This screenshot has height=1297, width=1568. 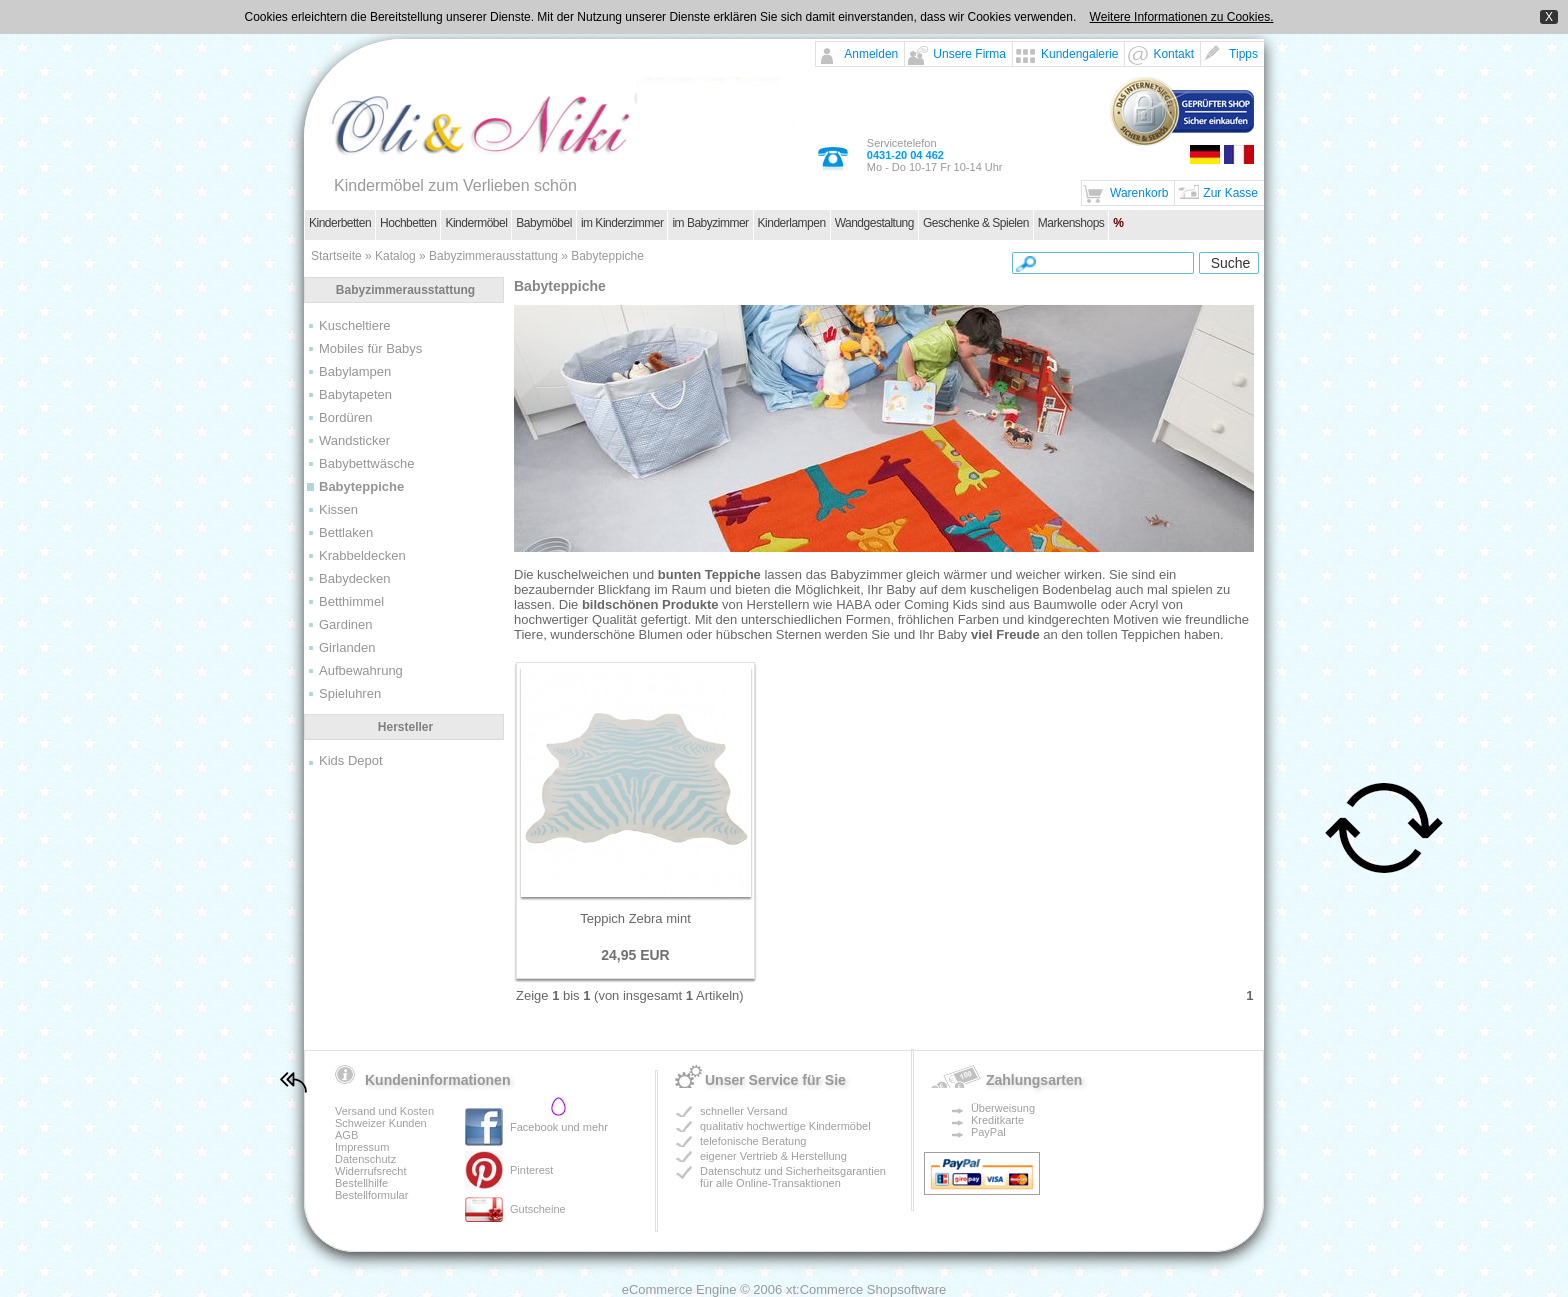 What do you see at coordinates (558, 1106) in the screenshot?
I see `indicates egg or egg-related content` at bounding box center [558, 1106].